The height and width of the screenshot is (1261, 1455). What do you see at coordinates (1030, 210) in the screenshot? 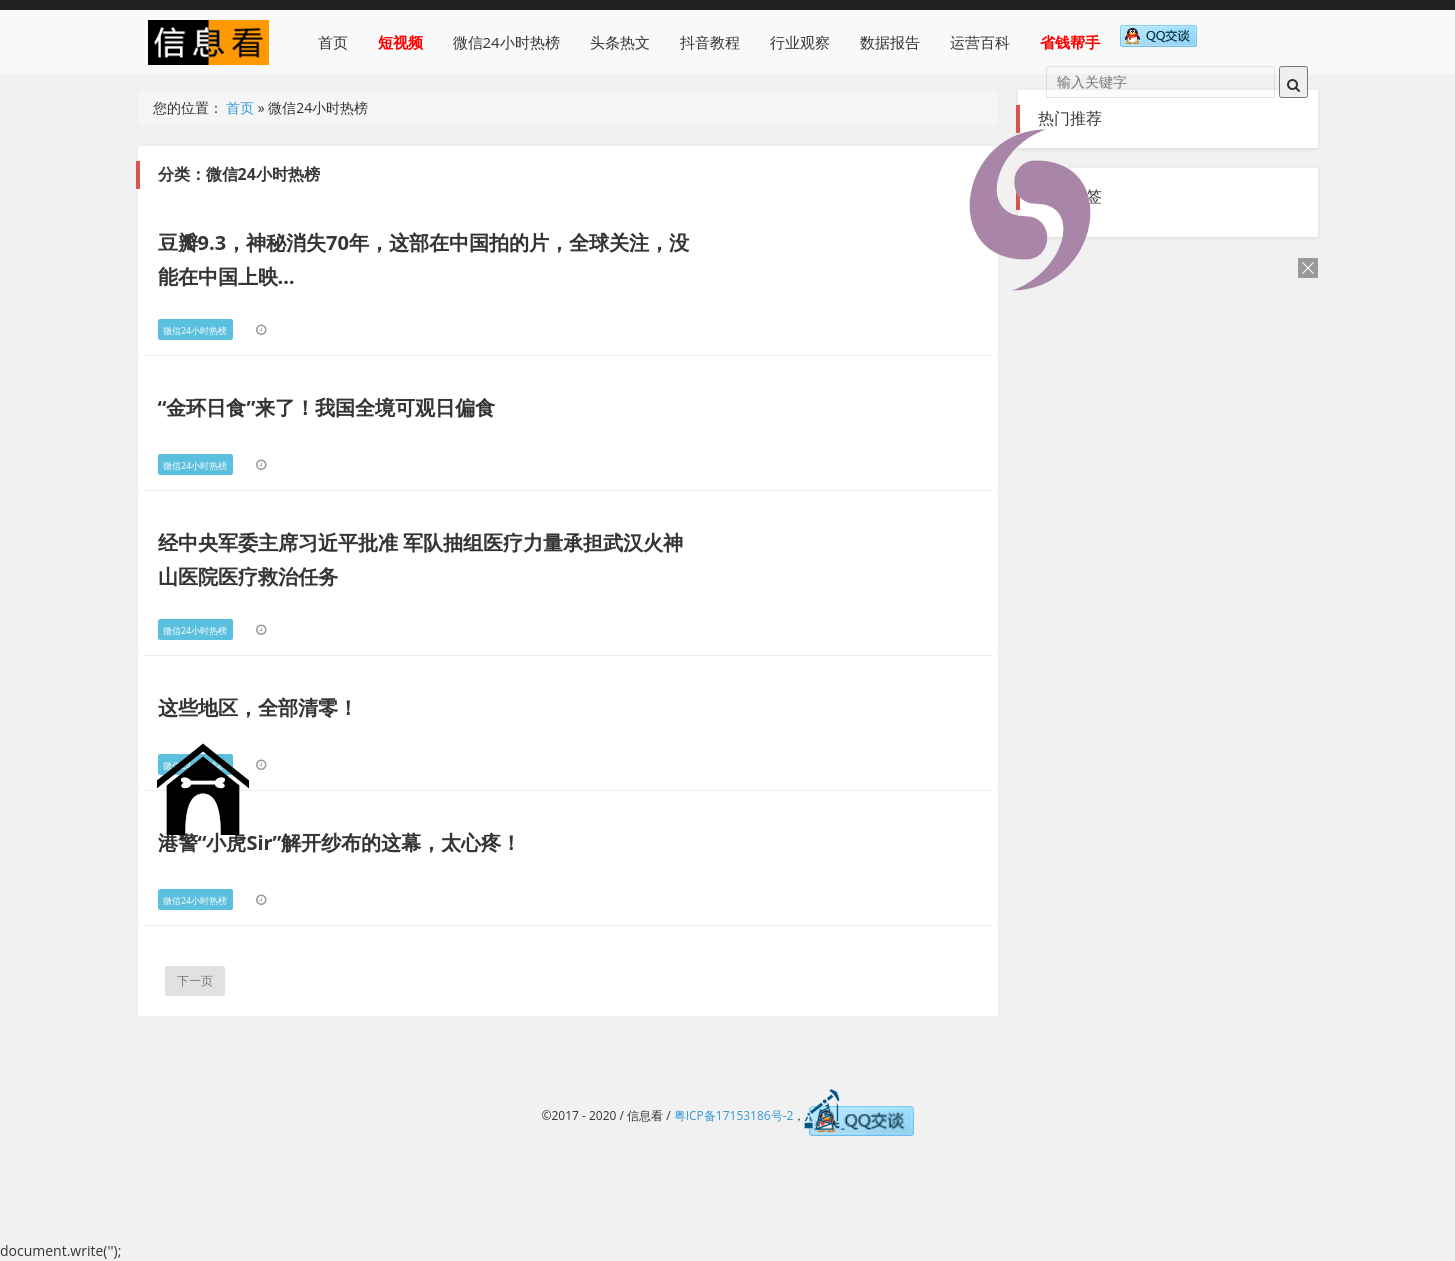
I see `indicates a doubled or multiplied effect in gameplay` at bounding box center [1030, 210].